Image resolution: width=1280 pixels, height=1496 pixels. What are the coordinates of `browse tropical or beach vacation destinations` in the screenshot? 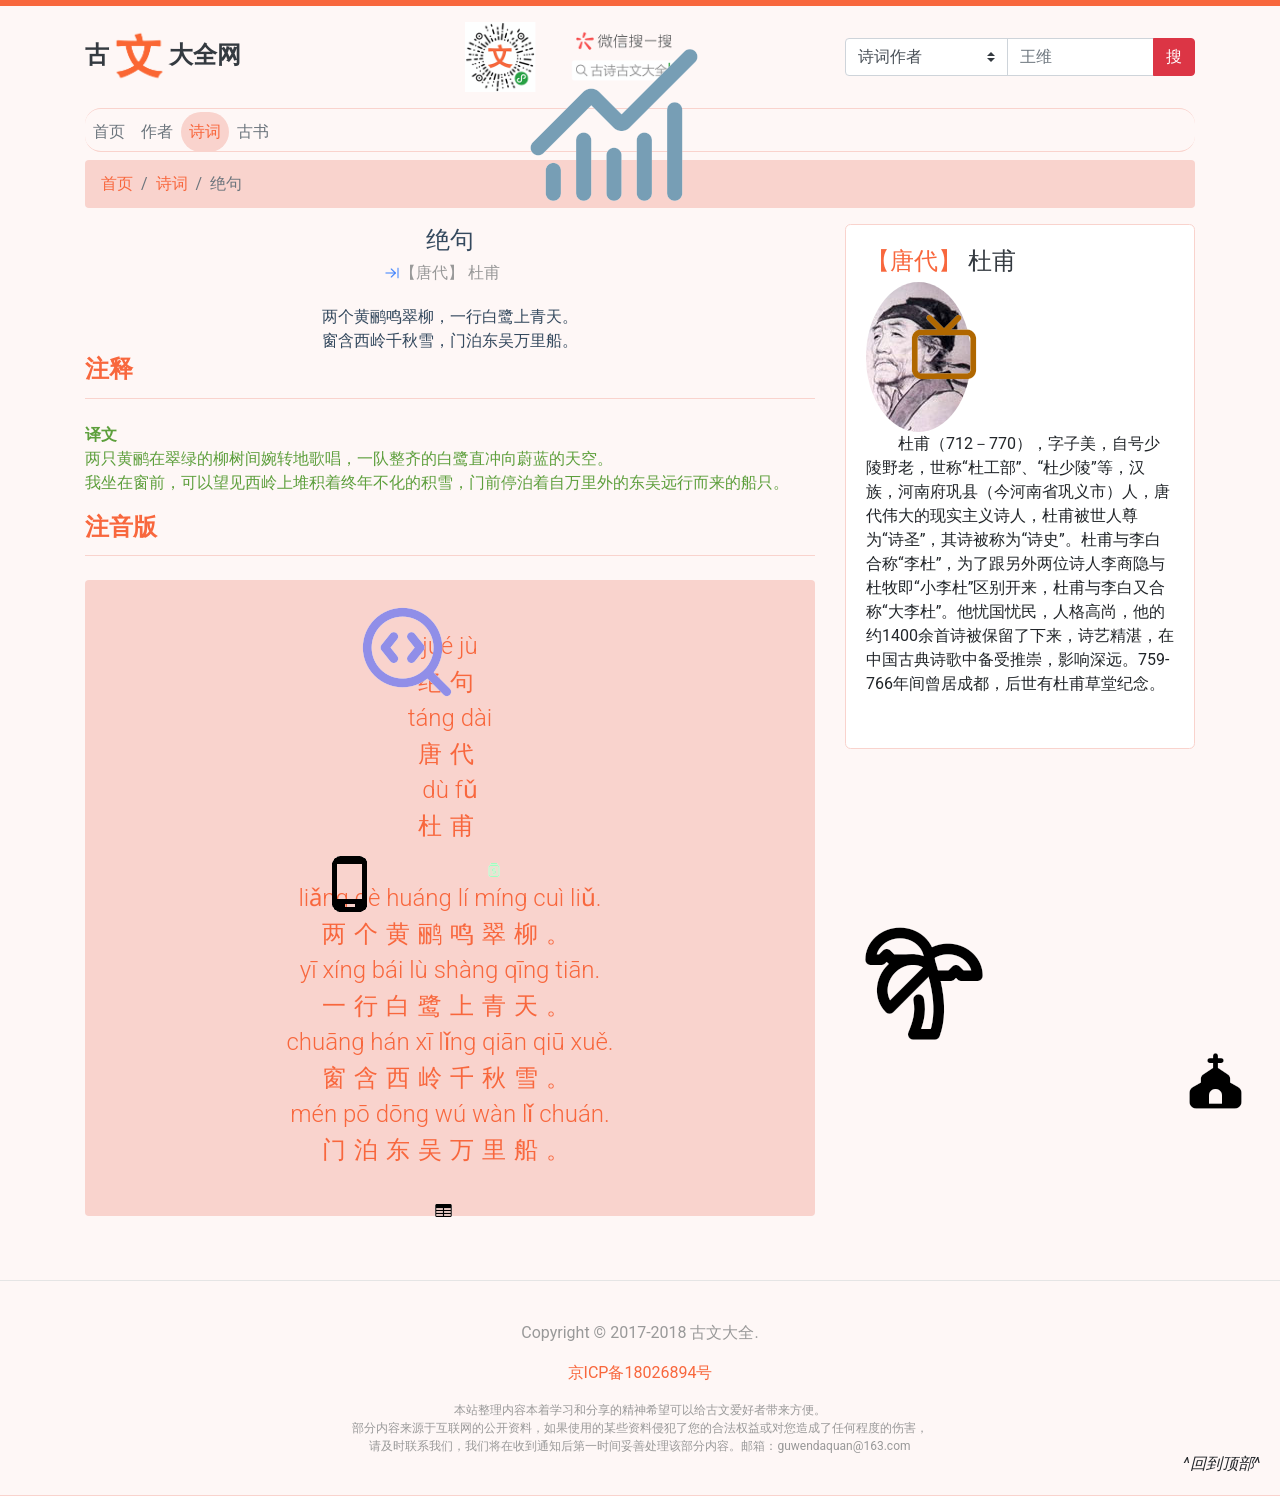 It's located at (924, 981).